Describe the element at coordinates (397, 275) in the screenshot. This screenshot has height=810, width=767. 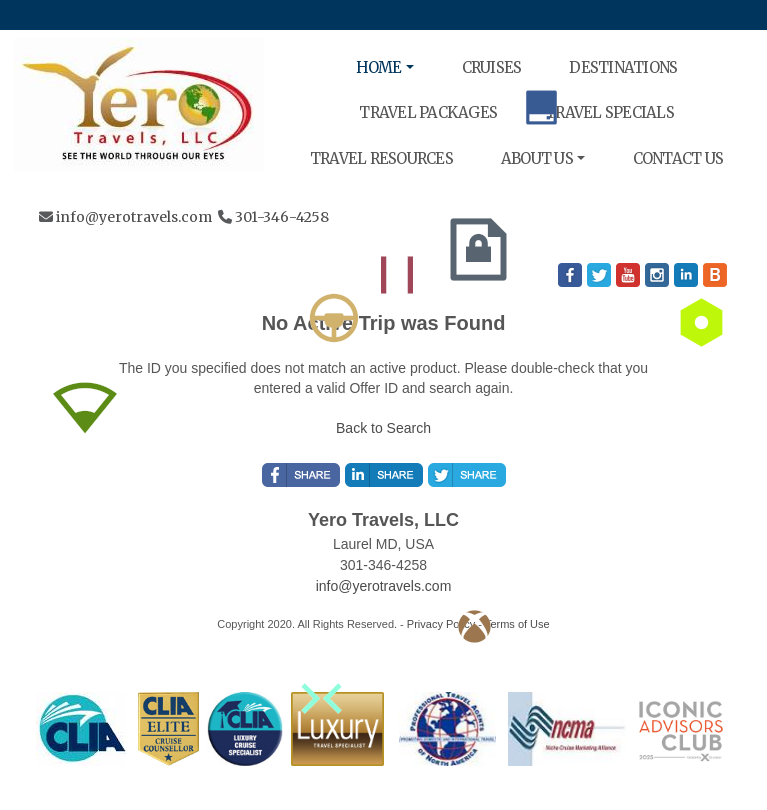
I see `pause media playback` at that location.